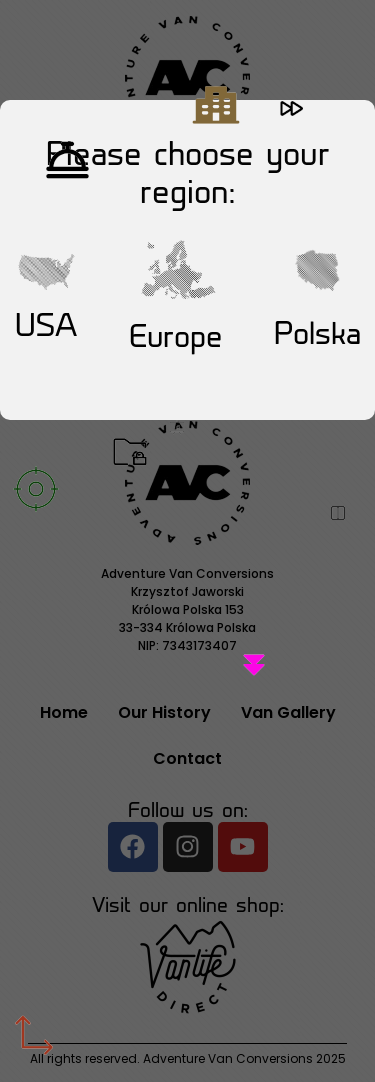 The height and width of the screenshot is (1082, 375). What do you see at coordinates (338, 513) in the screenshot?
I see `split view horizontally` at bounding box center [338, 513].